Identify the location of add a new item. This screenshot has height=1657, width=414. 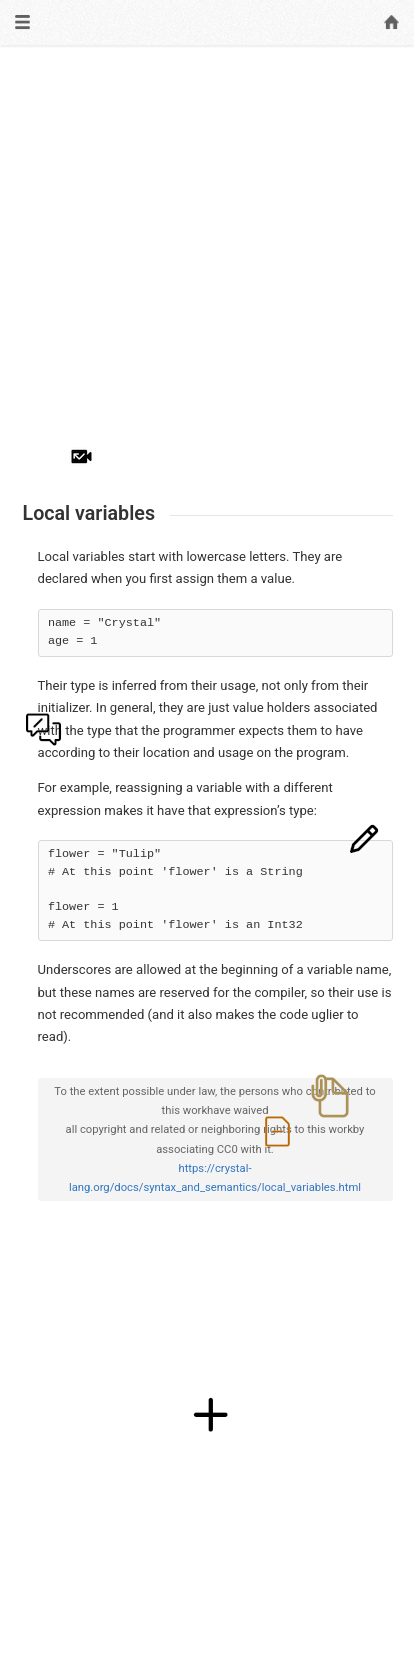
(211, 1415).